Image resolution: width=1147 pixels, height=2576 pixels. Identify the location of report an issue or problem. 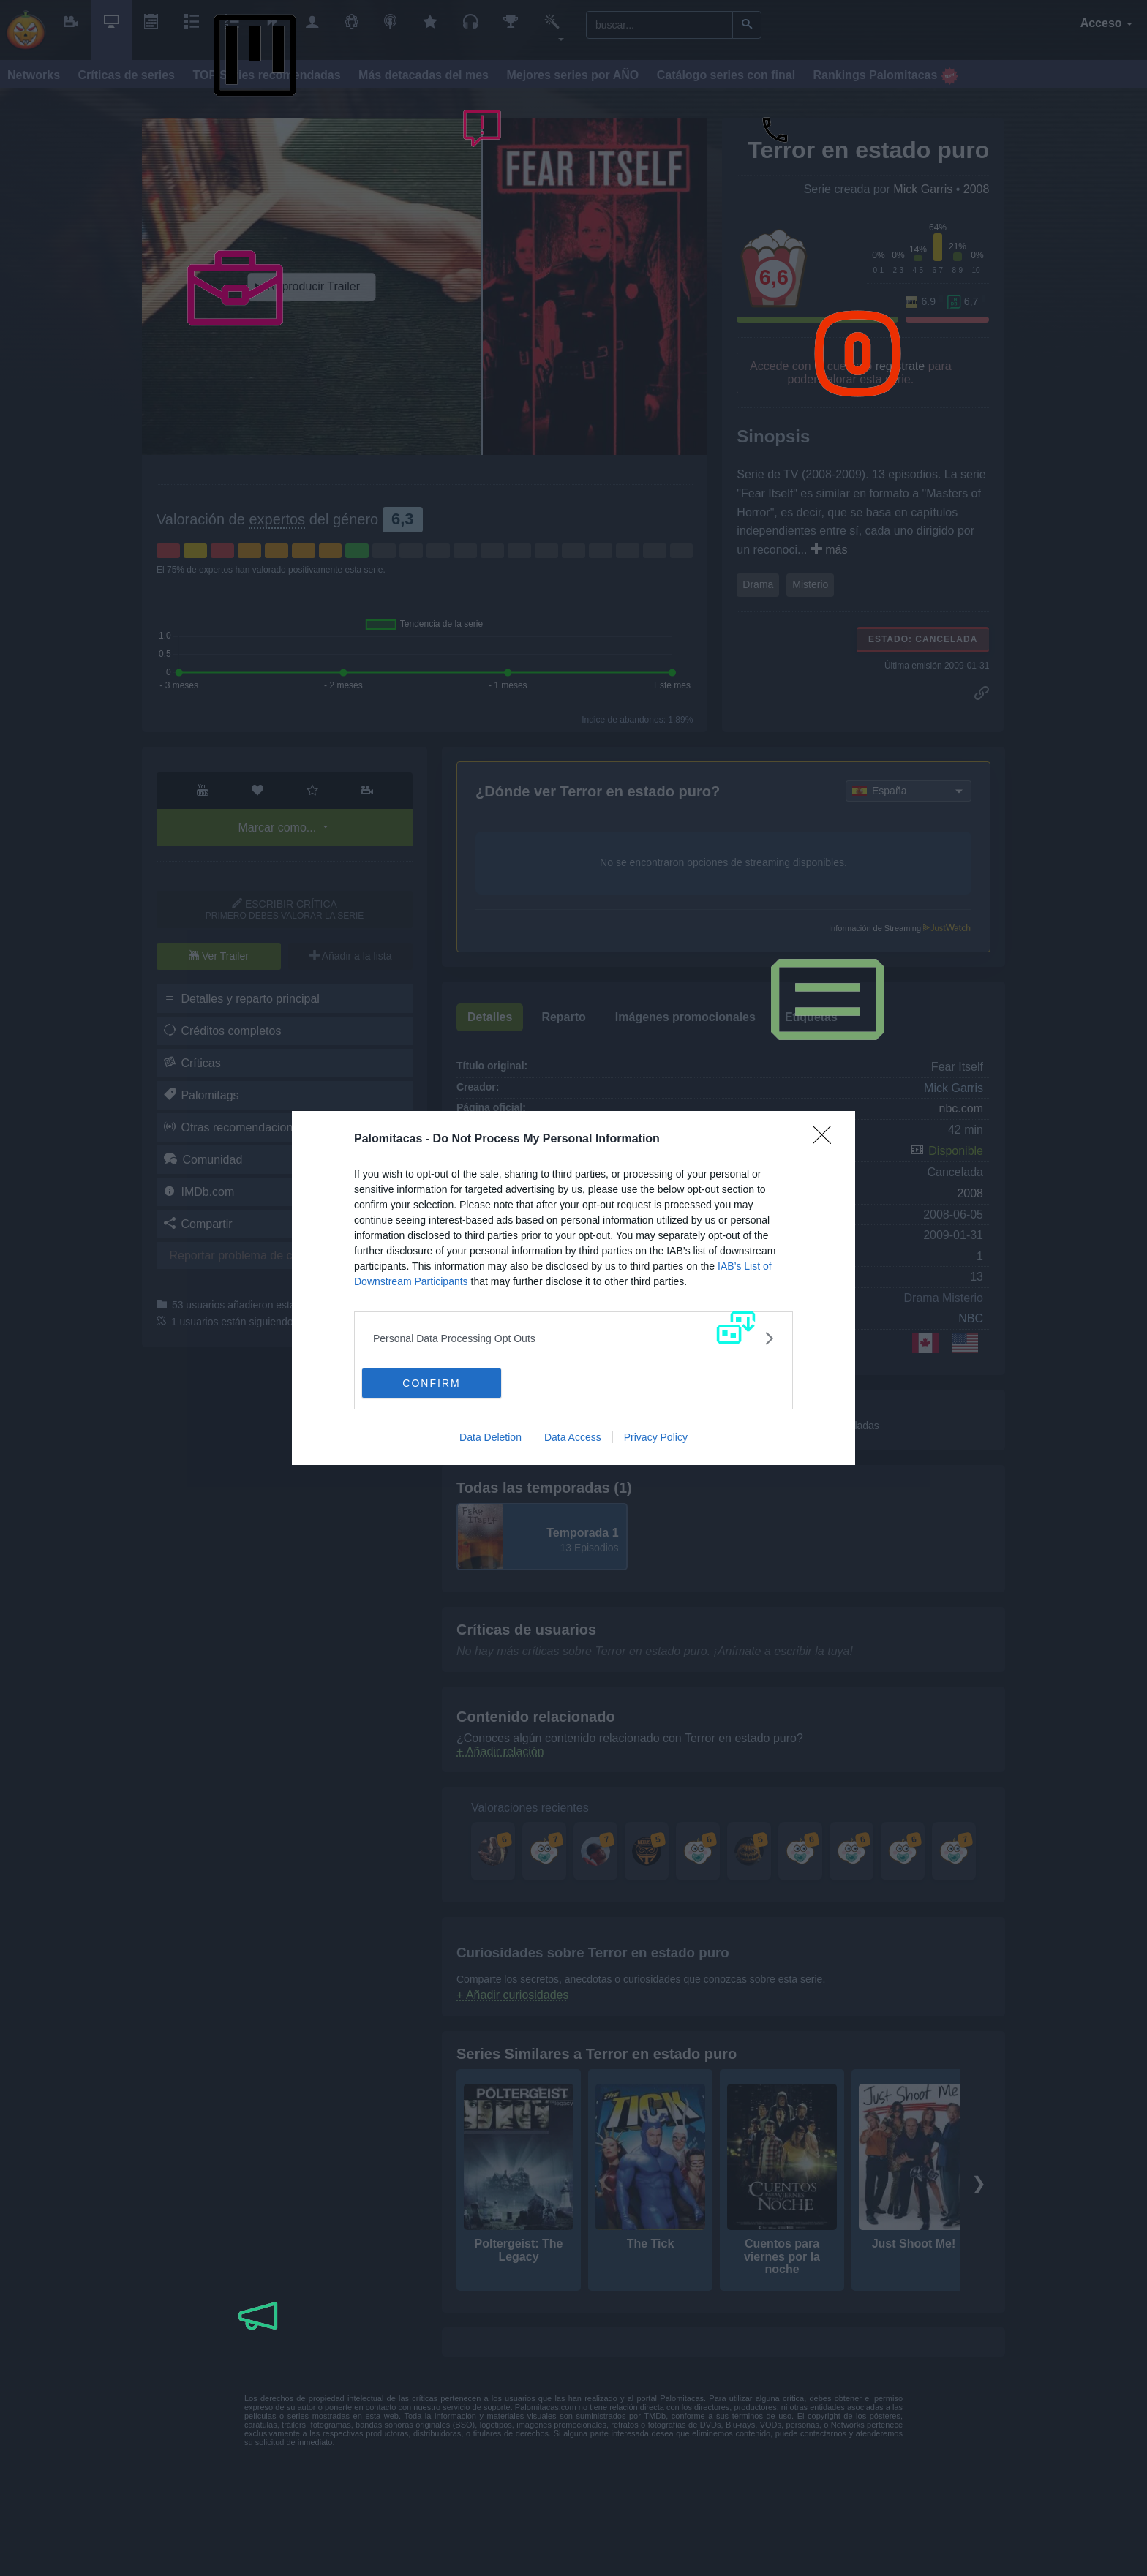
(482, 129).